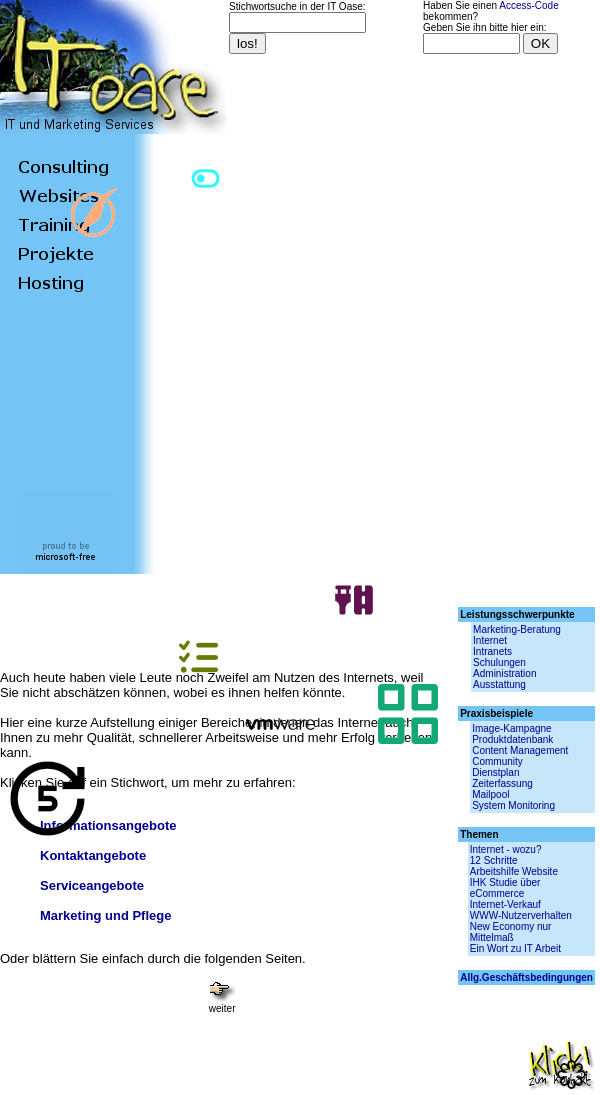  Describe the element at coordinates (280, 724) in the screenshot. I see `VMware application or service` at that location.